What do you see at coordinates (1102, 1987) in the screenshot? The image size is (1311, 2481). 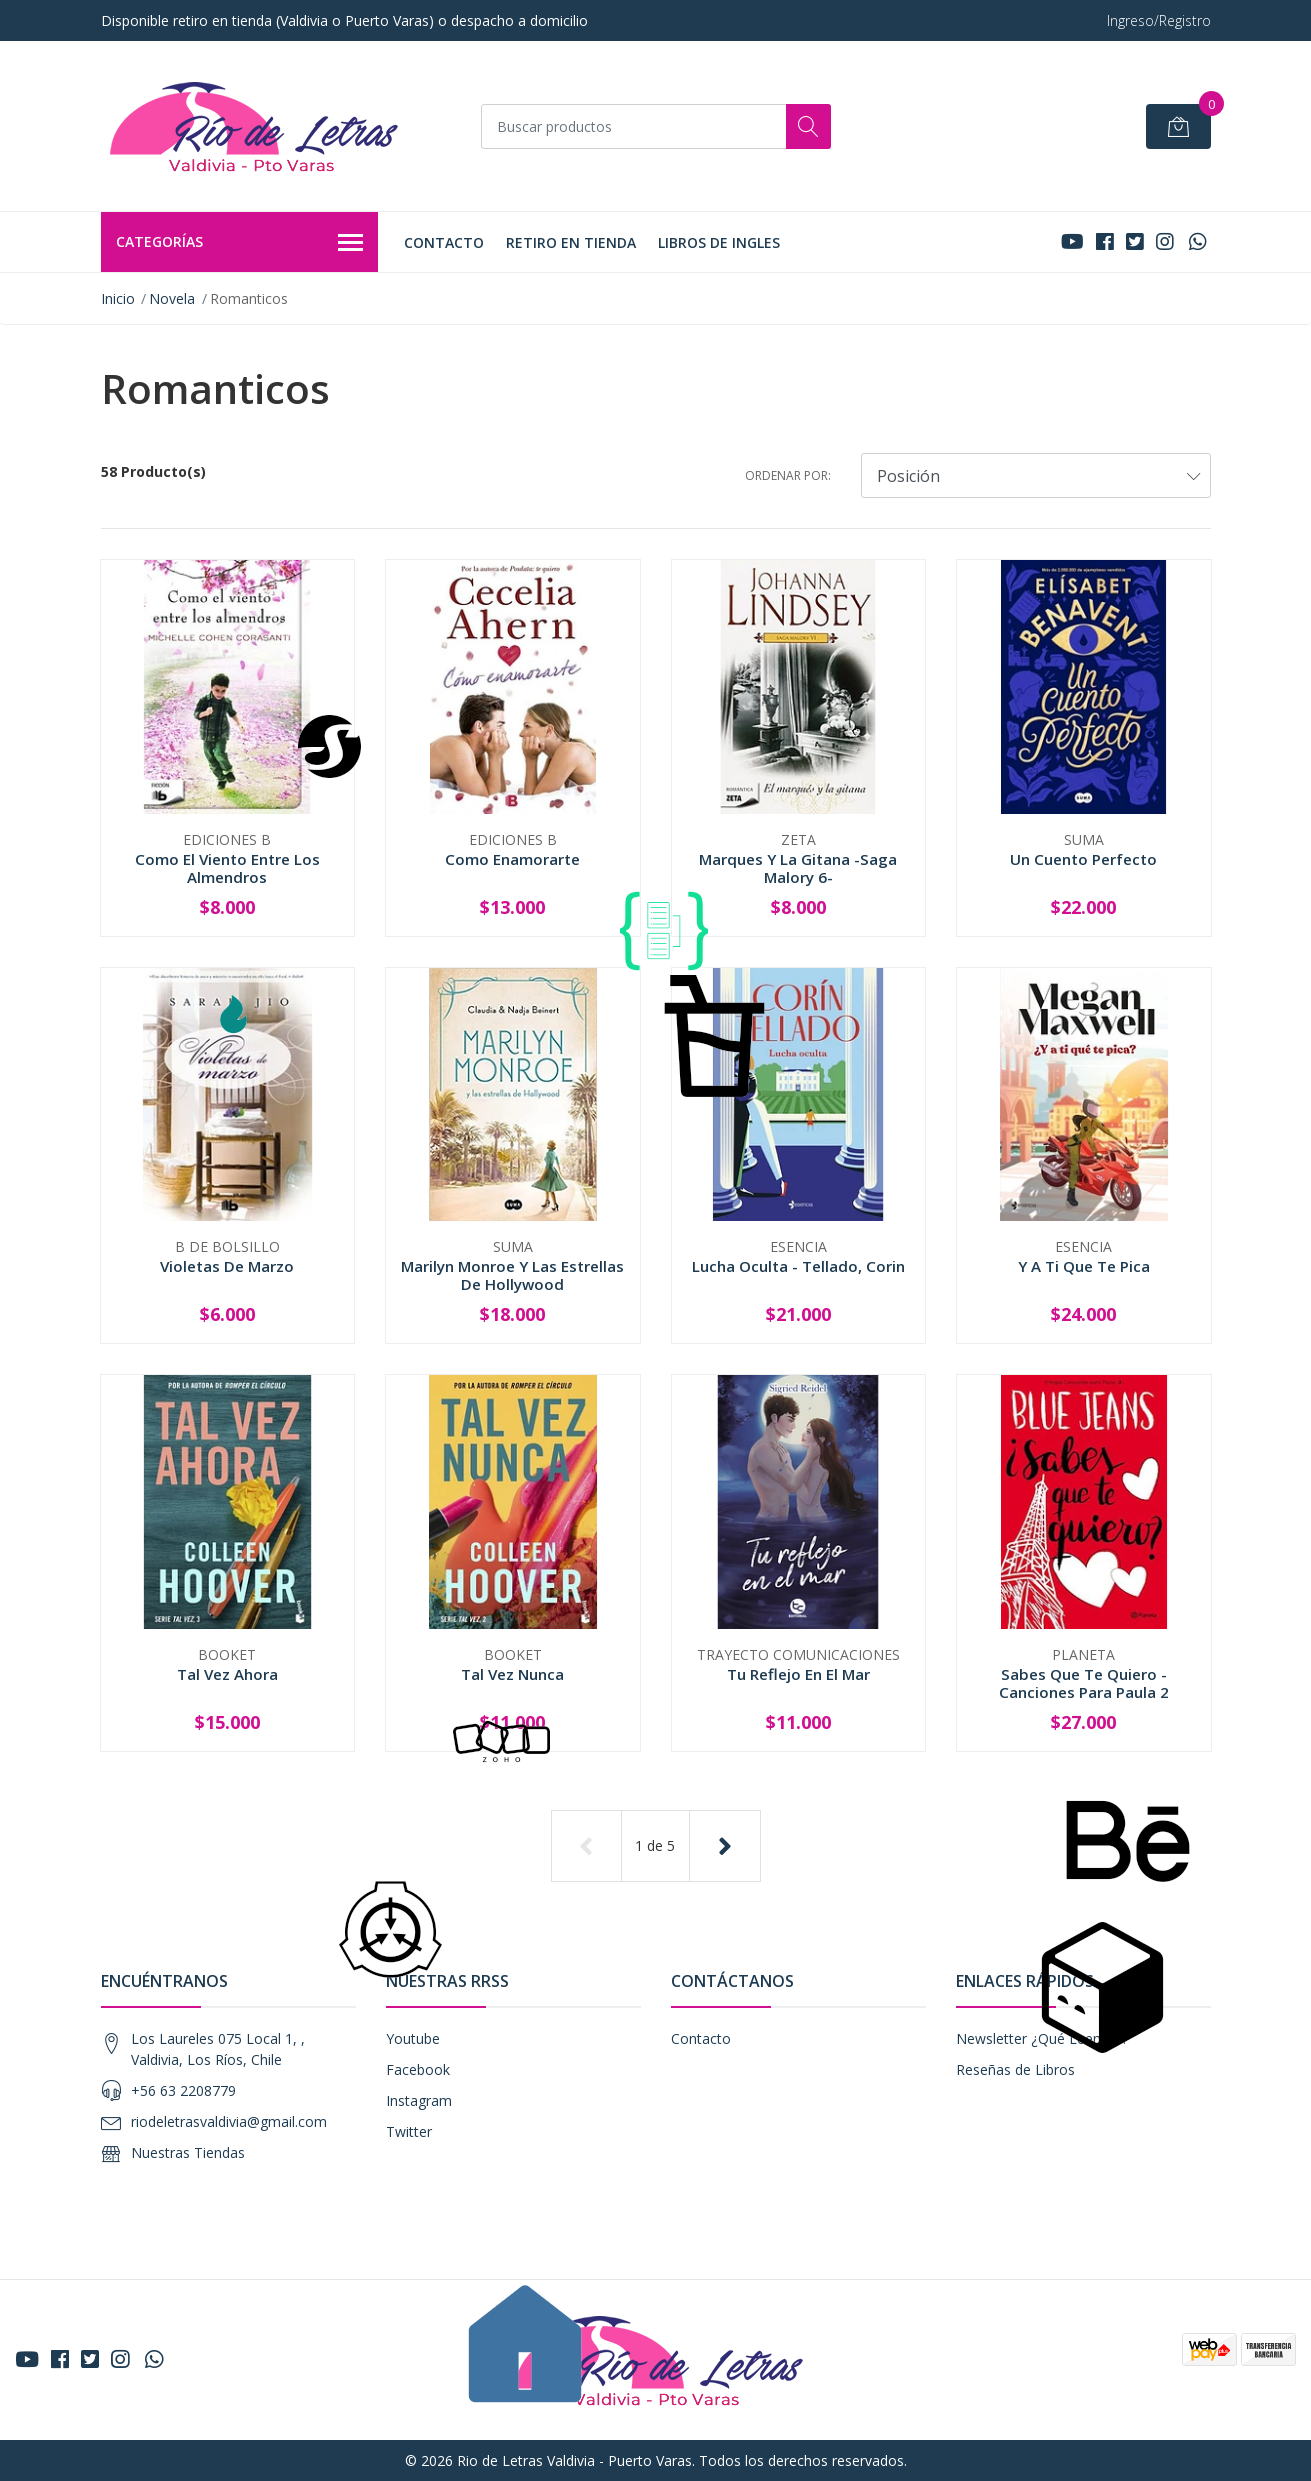 I see `opentofu infrastructure as code platform` at bounding box center [1102, 1987].